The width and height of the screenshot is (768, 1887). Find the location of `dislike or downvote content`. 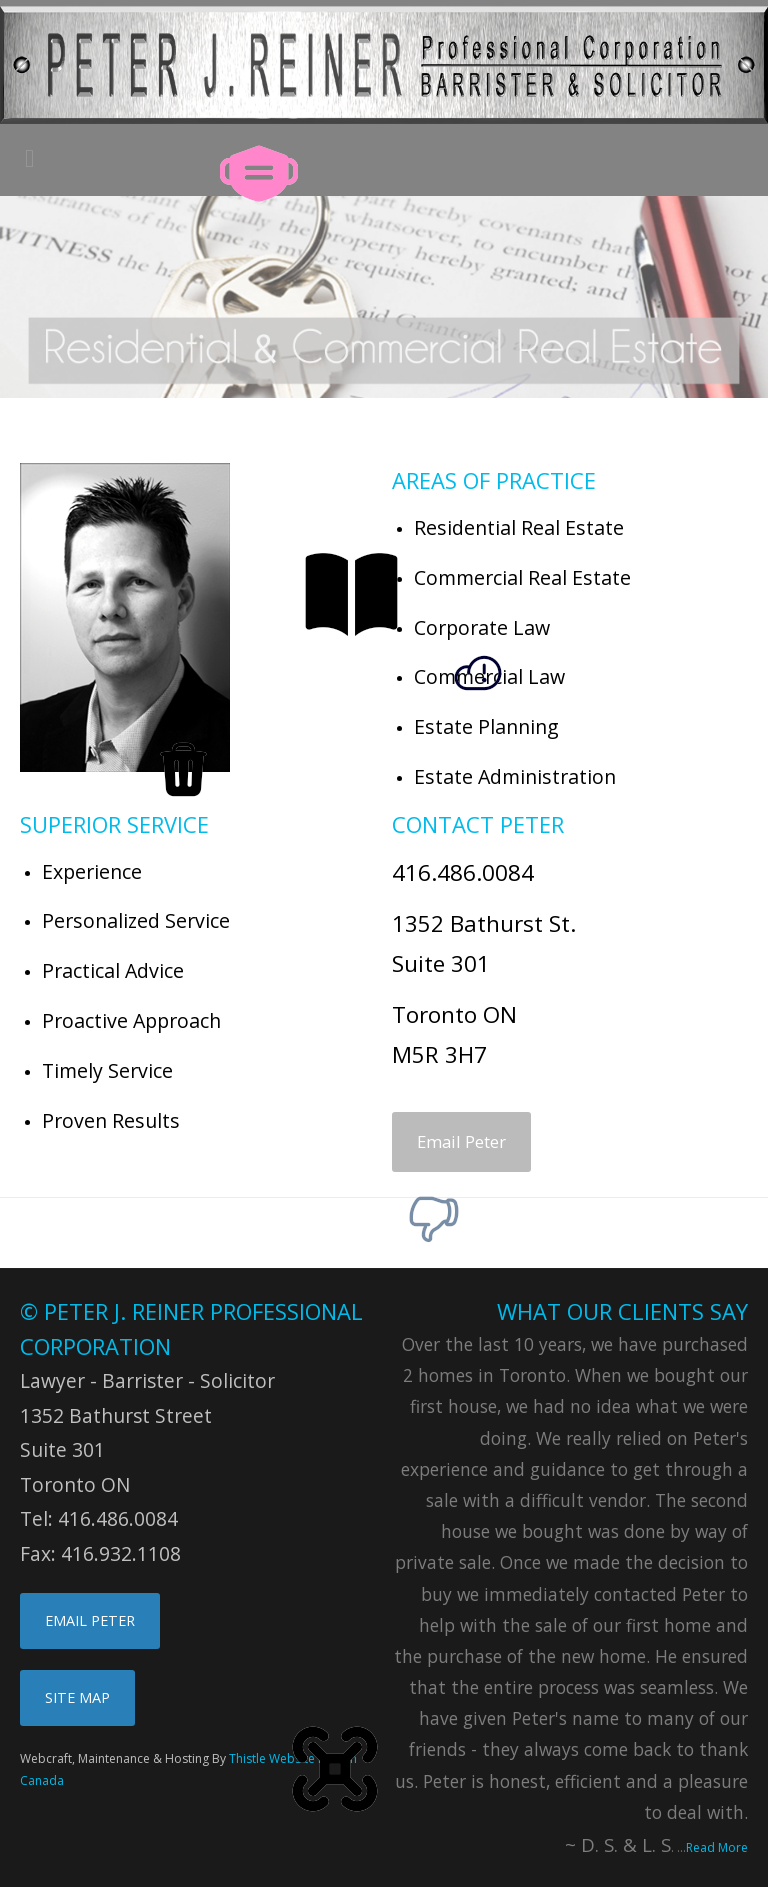

dislike or downvote content is located at coordinates (434, 1217).